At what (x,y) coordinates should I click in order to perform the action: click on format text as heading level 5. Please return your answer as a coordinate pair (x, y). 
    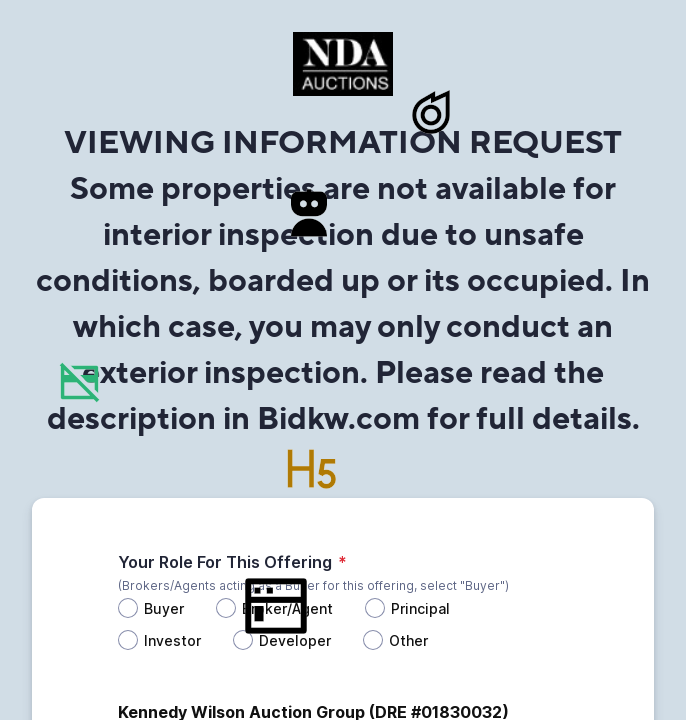
    Looking at the image, I should click on (311, 468).